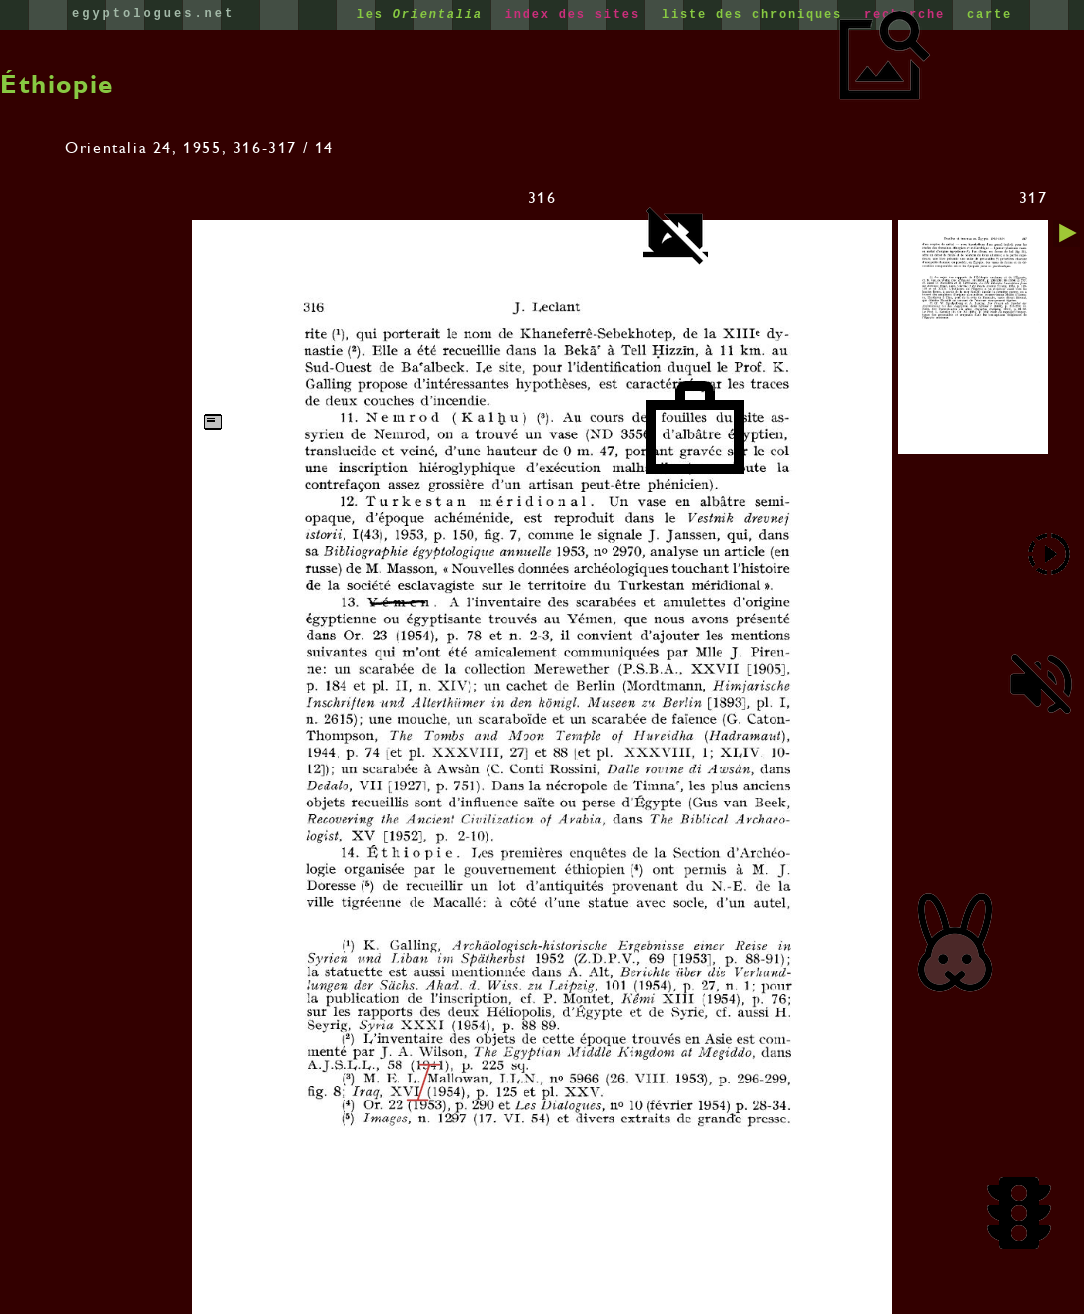 The width and height of the screenshot is (1084, 1314). I want to click on enable slow motion video recording, so click(1049, 554).